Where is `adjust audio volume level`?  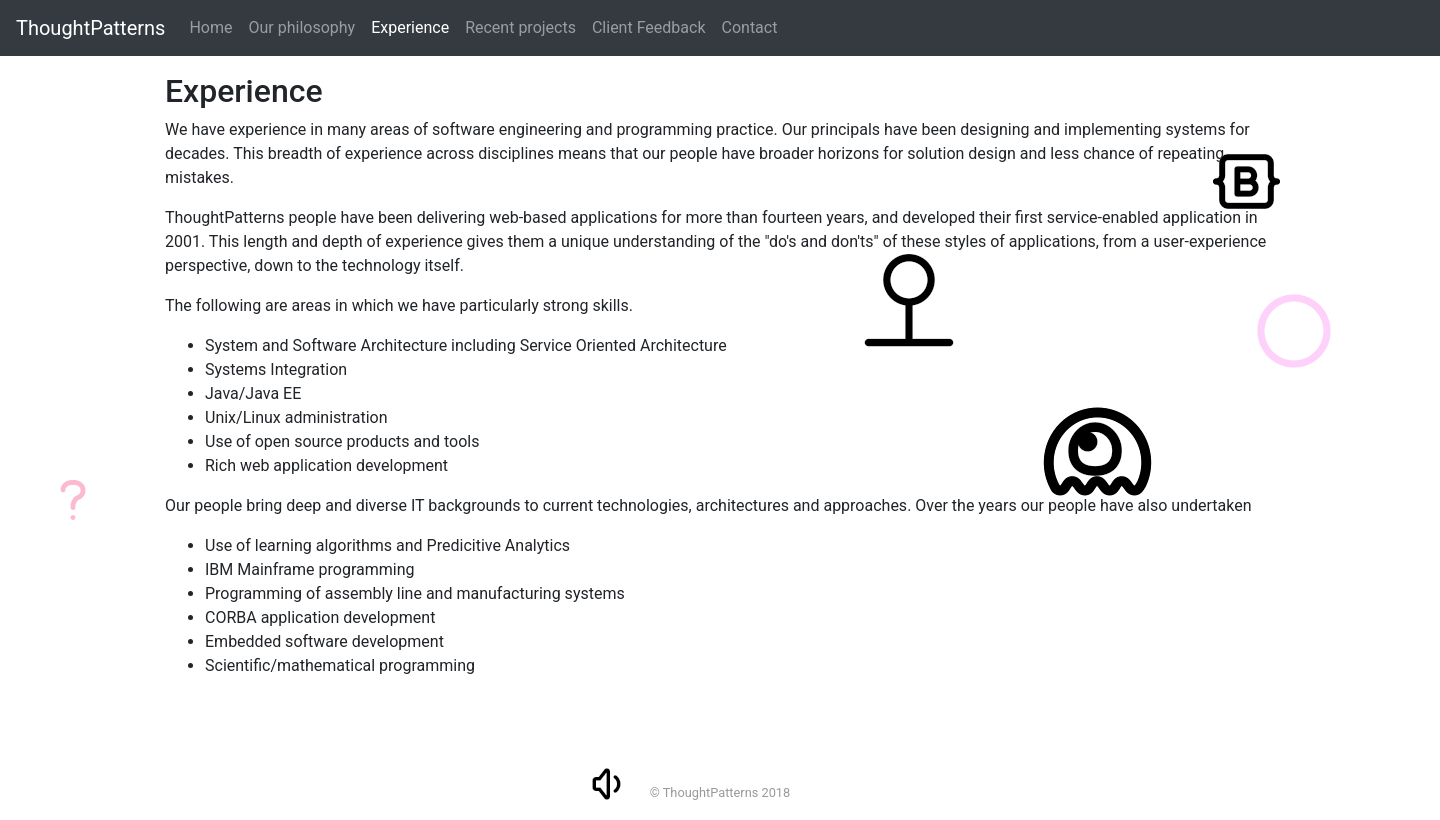 adjust audio volume level is located at coordinates (610, 784).